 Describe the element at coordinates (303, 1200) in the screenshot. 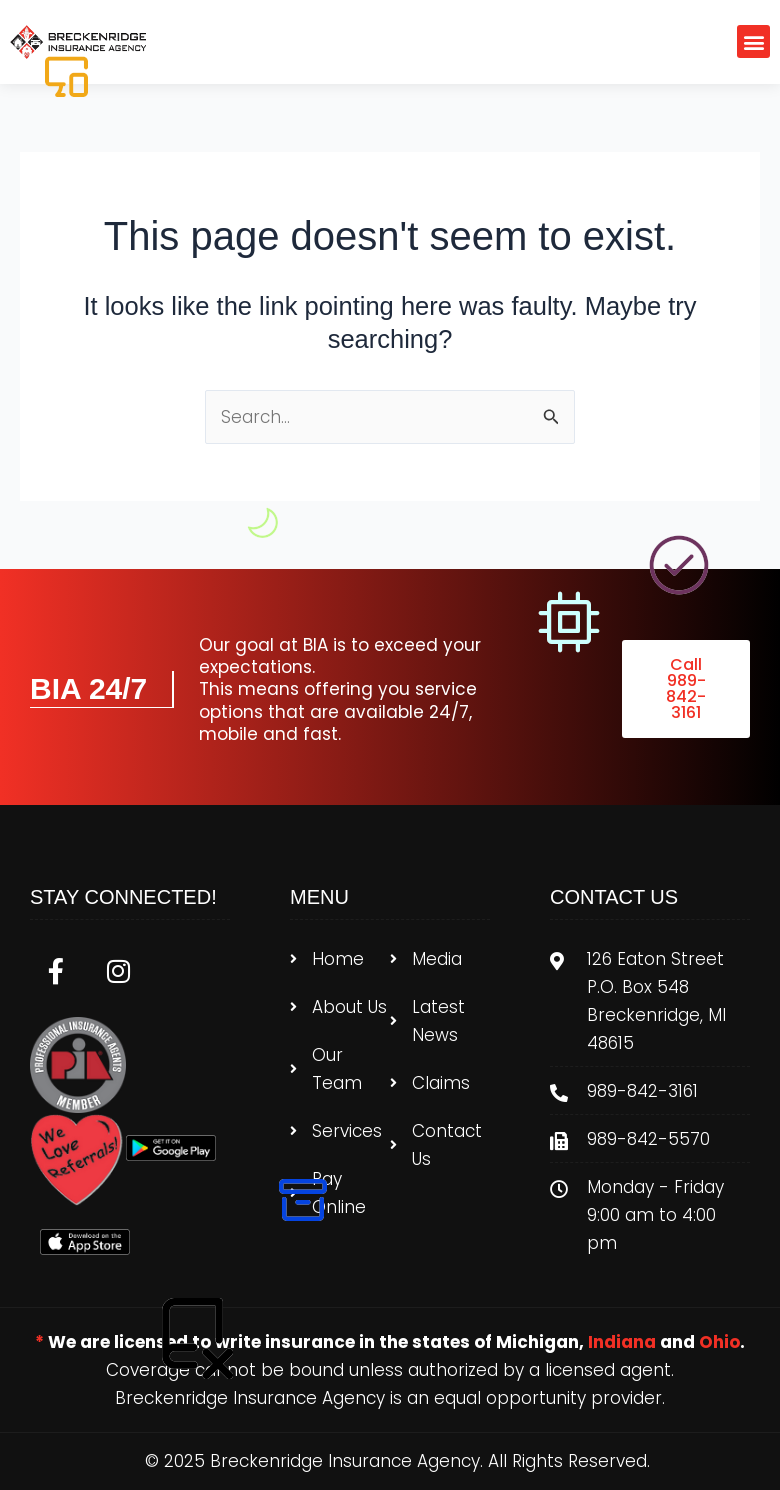

I see `archive selected items` at that location.